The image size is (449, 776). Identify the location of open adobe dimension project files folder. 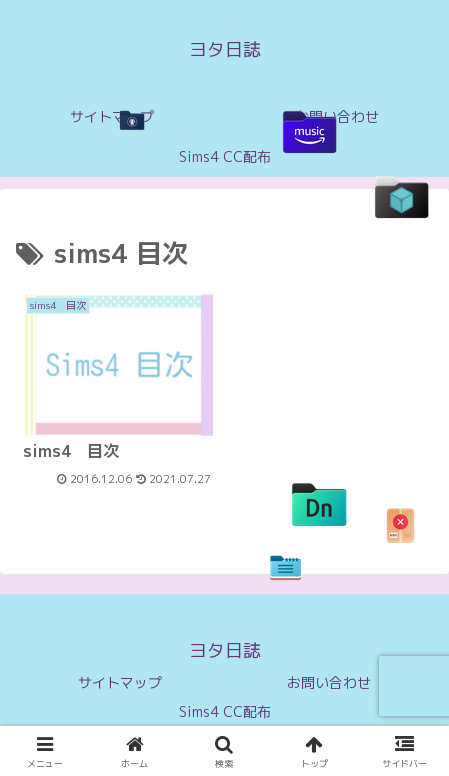
(319, 506).